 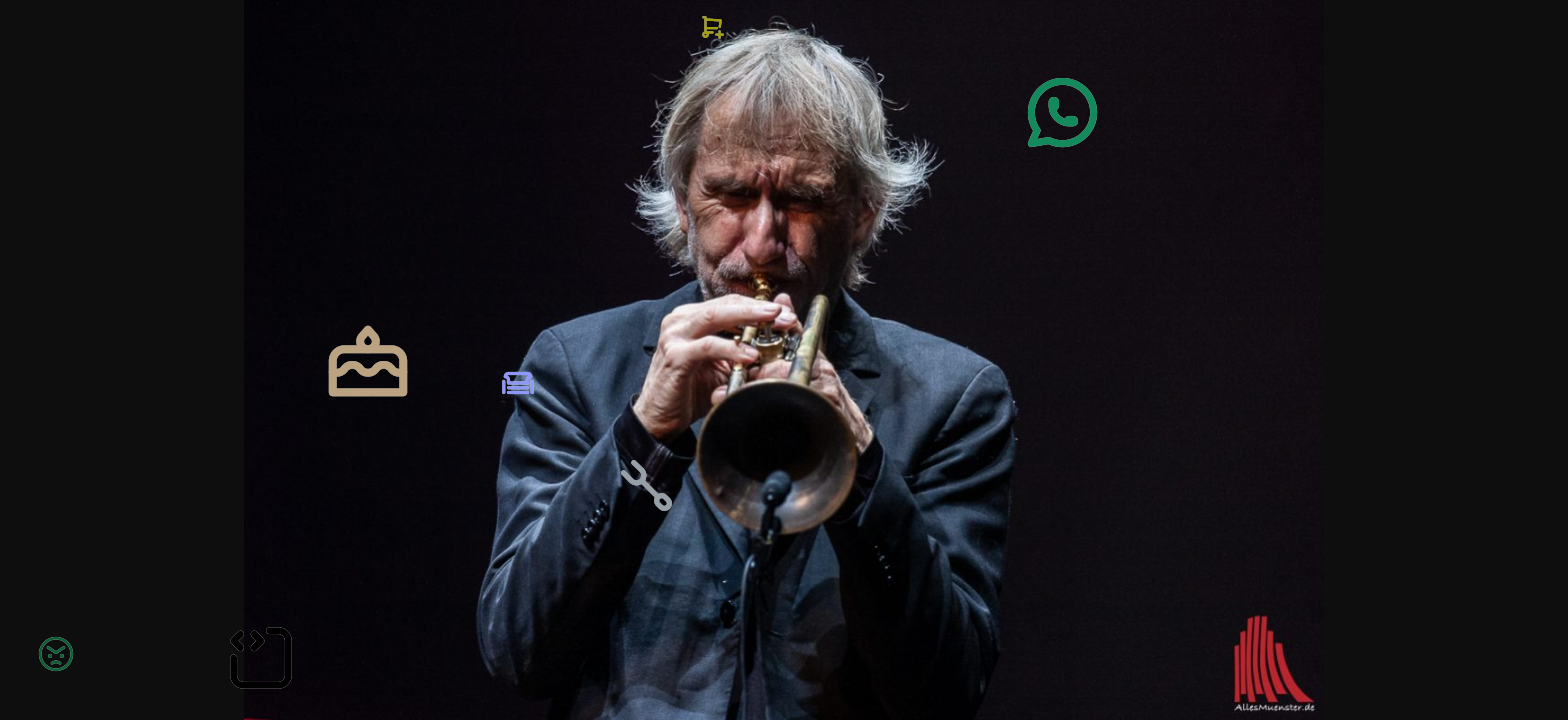 I want to click on open WhatsApp messaging app, so click(x=1062, y=112).